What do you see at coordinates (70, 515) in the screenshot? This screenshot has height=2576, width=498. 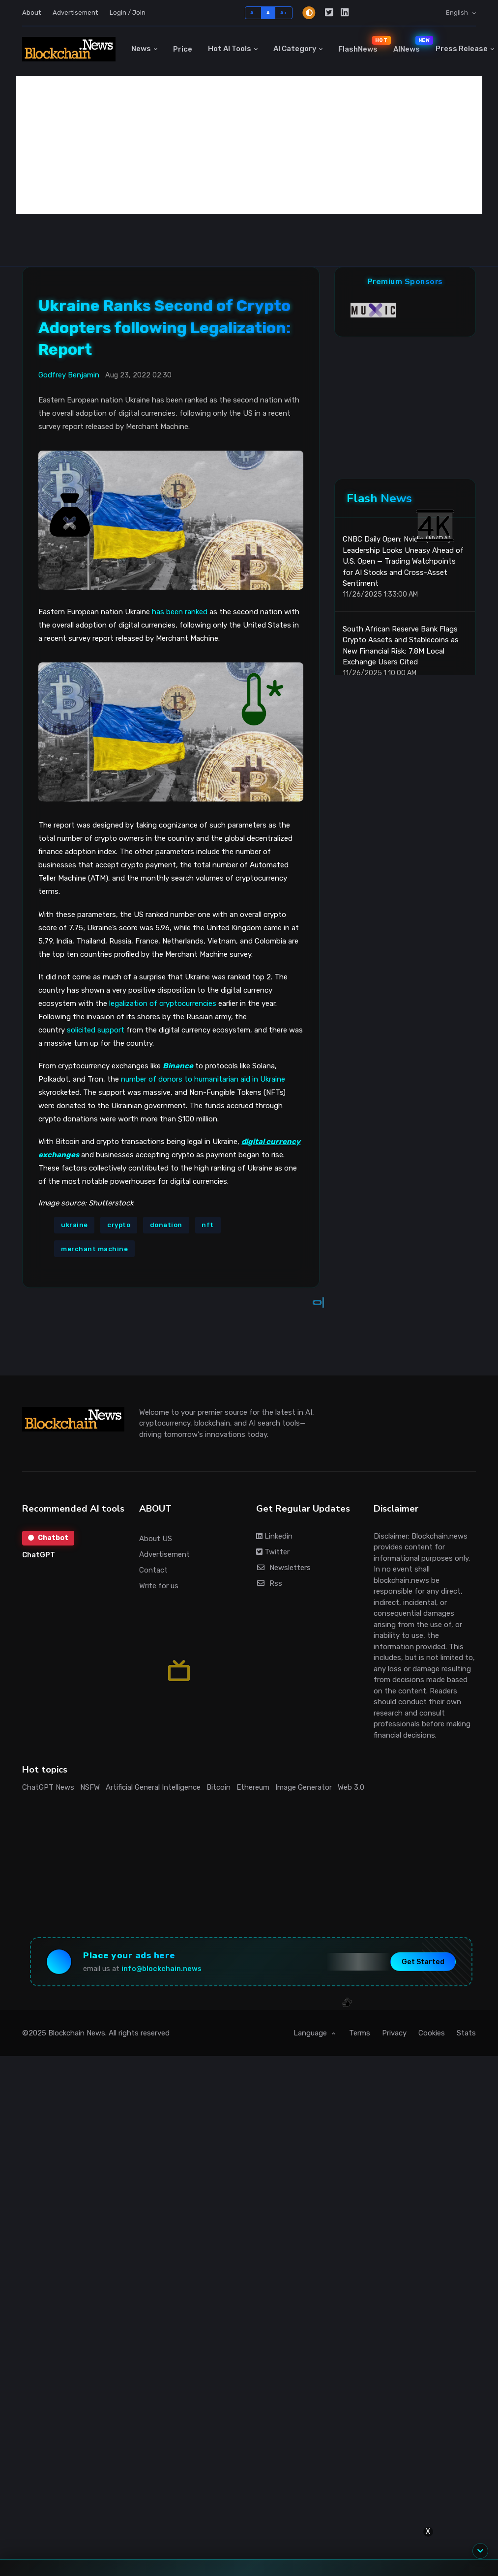 I see `remove item from cart or bag` at bounding box center [70, 515].